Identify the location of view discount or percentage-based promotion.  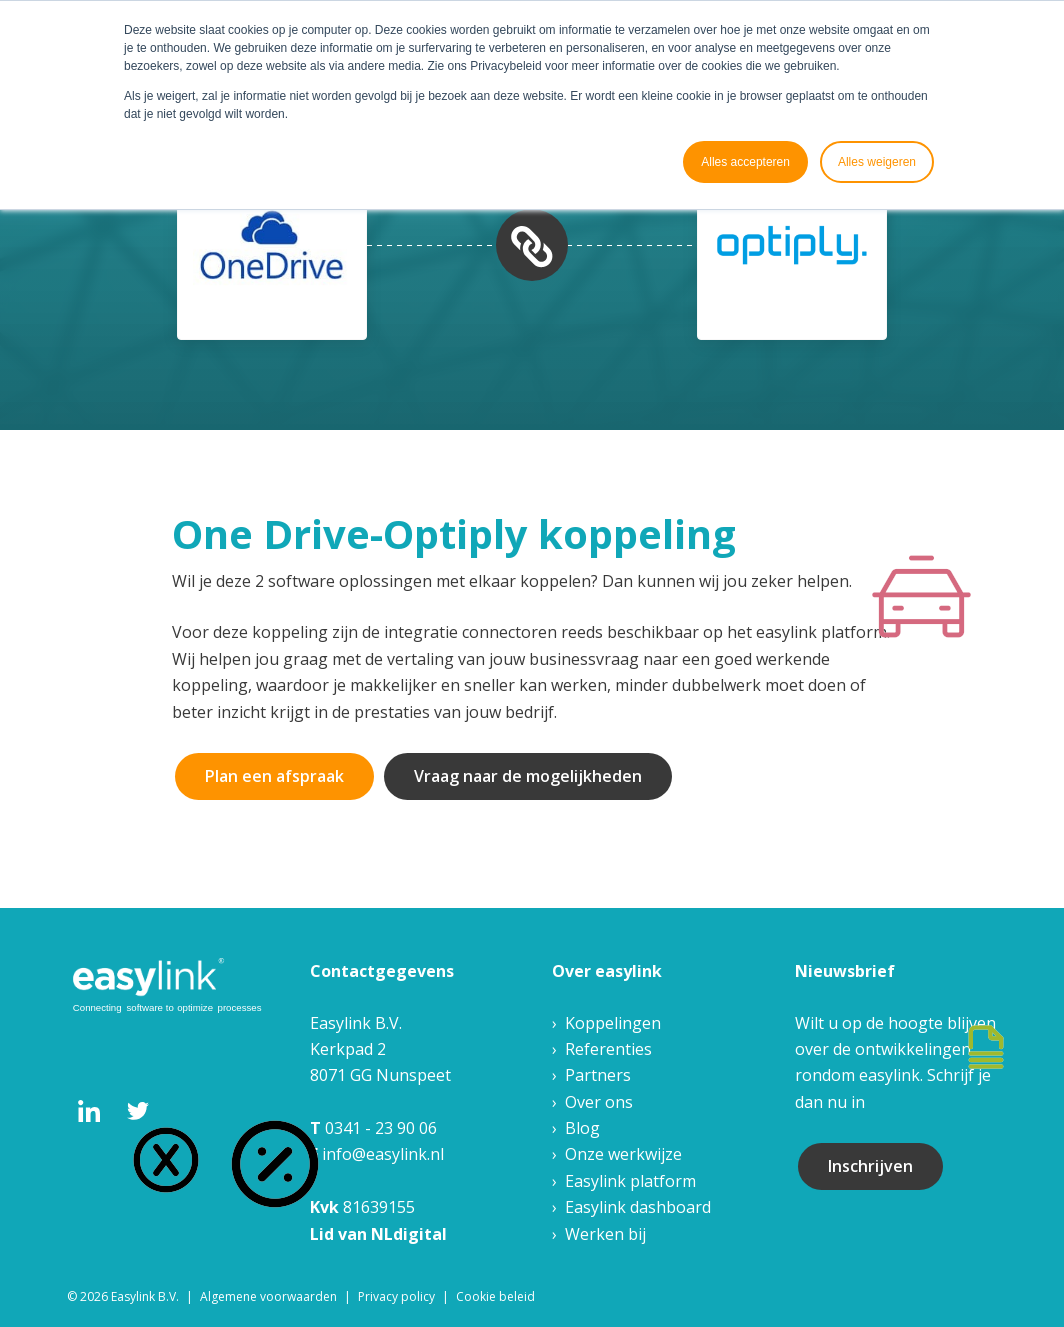
(275, 1164).